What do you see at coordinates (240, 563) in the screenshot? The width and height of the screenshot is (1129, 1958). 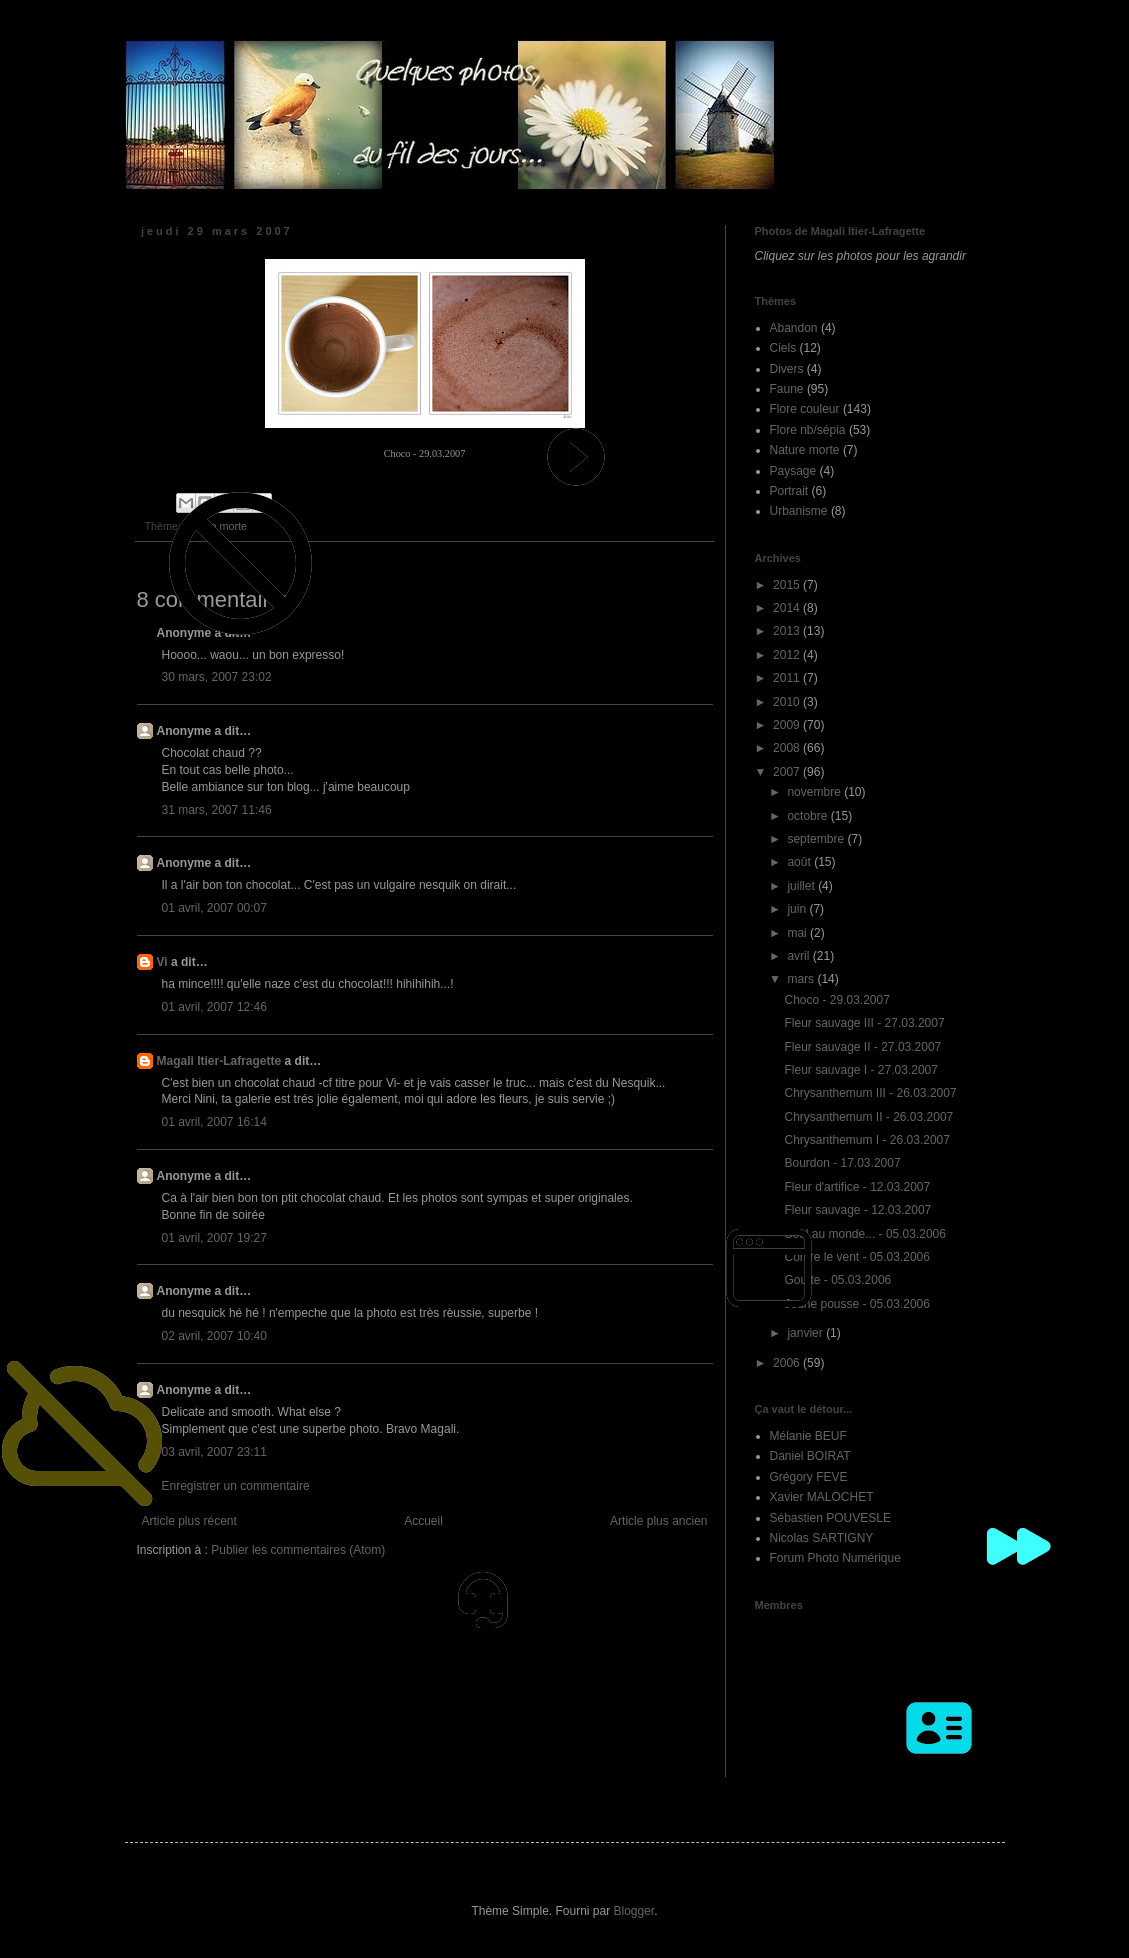 I see `indicates a prohibited or blocked action` at bounding box center [240, 563].